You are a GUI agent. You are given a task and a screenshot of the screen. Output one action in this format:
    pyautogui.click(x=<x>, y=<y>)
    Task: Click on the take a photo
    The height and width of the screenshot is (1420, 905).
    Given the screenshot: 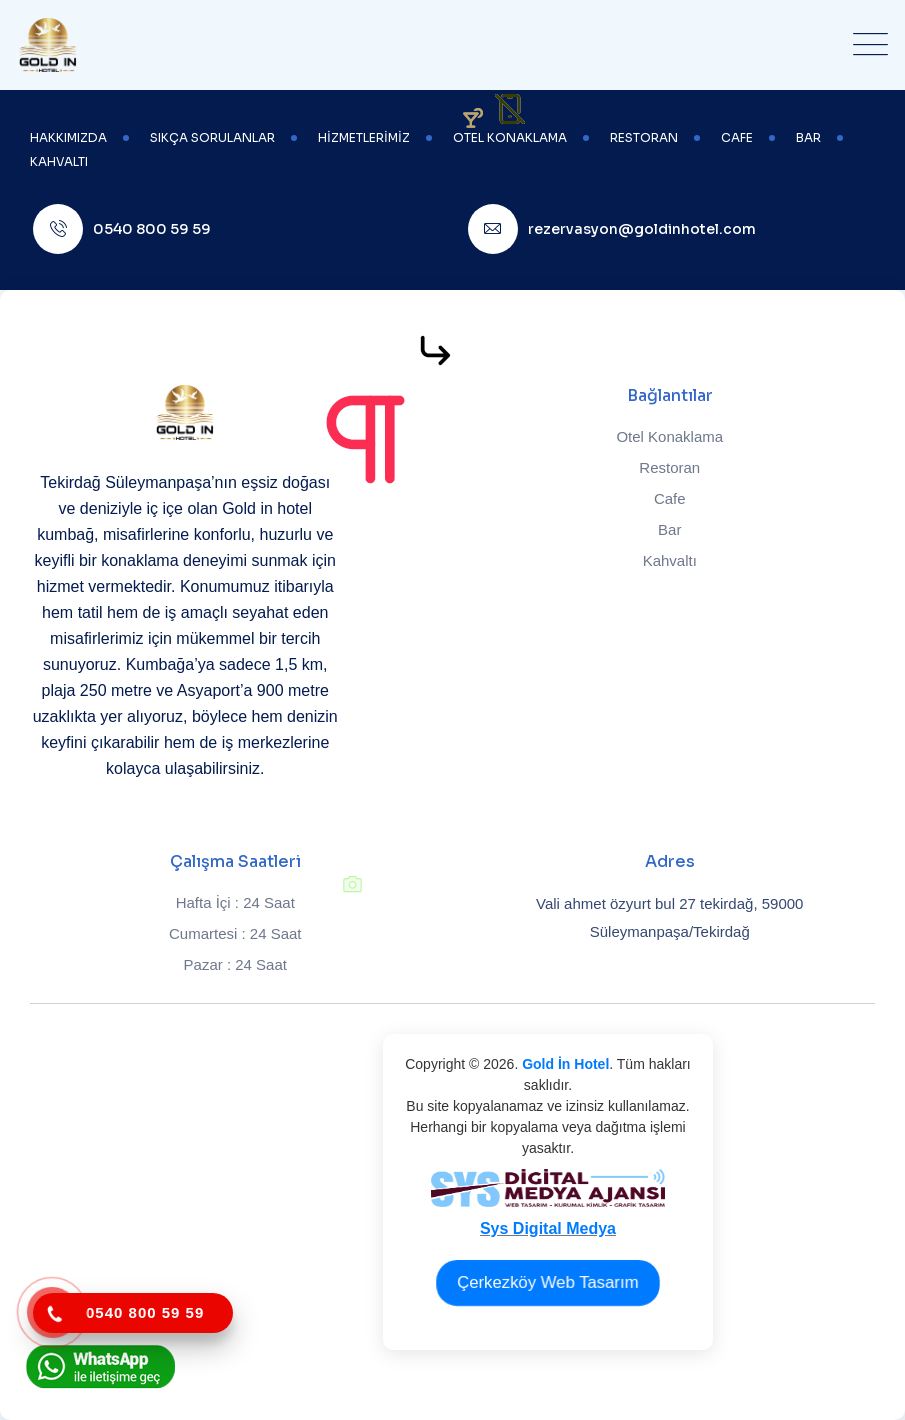 What is the action you would take?
    pyautogui.click(x=352, y=884)
    